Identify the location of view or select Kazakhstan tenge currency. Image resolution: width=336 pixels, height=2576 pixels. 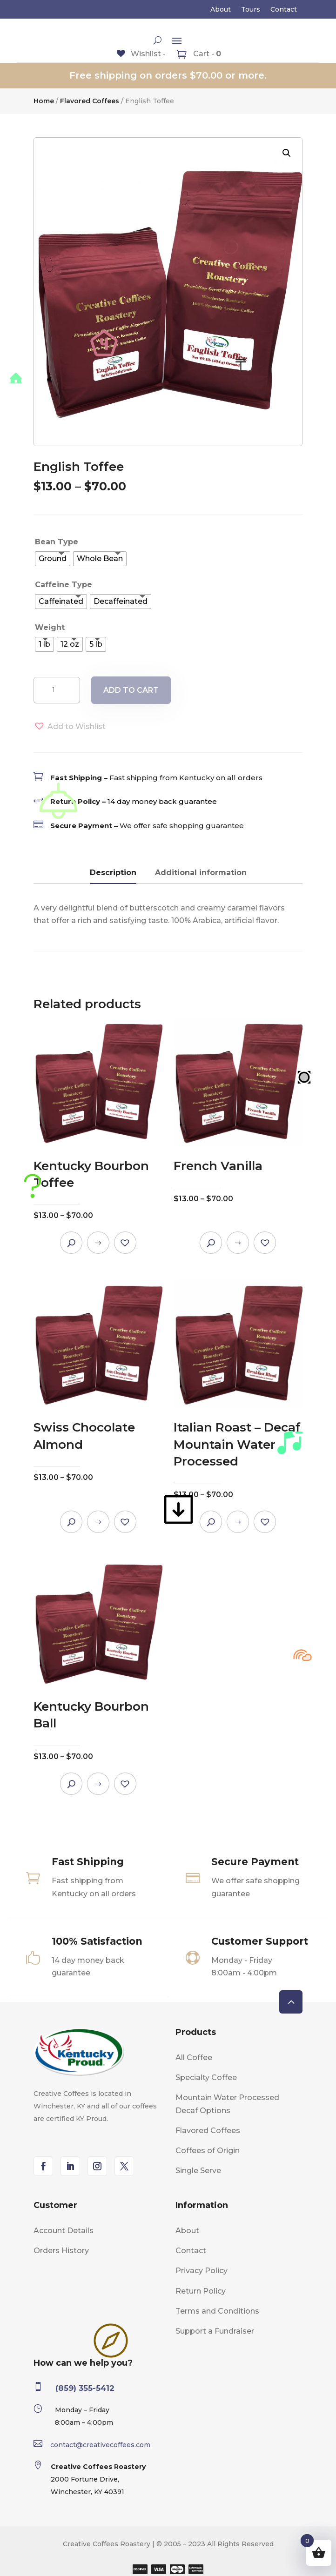
(241, 364).